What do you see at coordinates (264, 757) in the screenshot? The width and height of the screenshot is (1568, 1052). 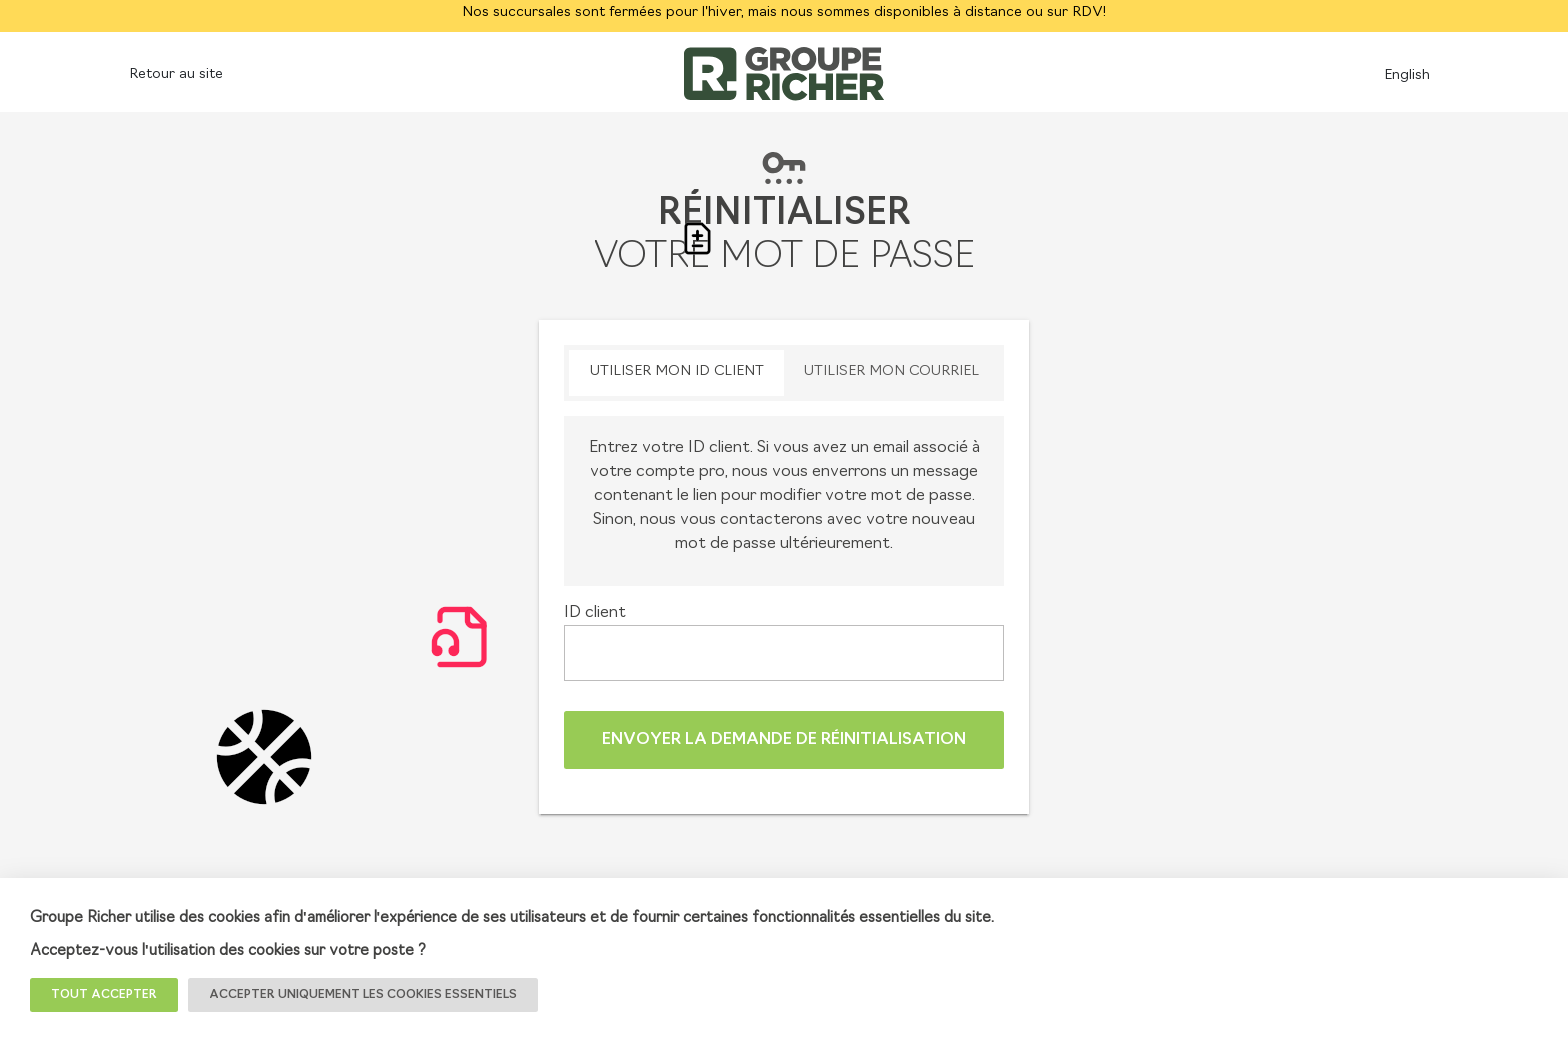 I see `view basketball or sports content` at bounding box center [264, 757].